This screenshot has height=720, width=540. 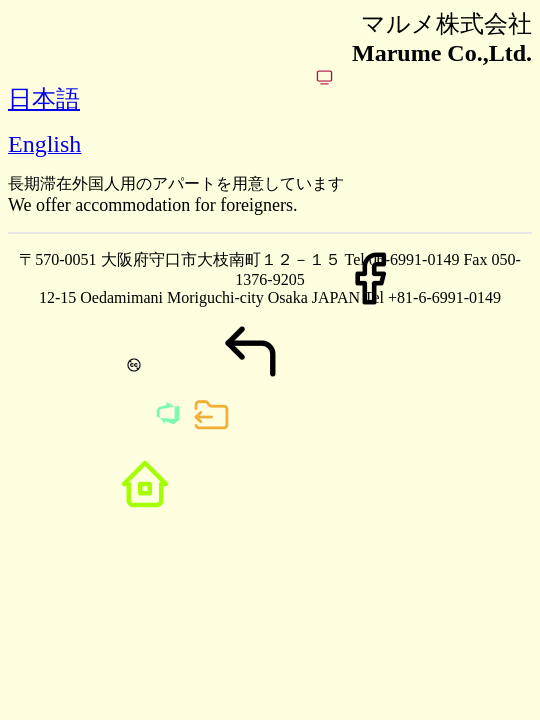 I want to click on export files from folder, so click(x=211, y=415).